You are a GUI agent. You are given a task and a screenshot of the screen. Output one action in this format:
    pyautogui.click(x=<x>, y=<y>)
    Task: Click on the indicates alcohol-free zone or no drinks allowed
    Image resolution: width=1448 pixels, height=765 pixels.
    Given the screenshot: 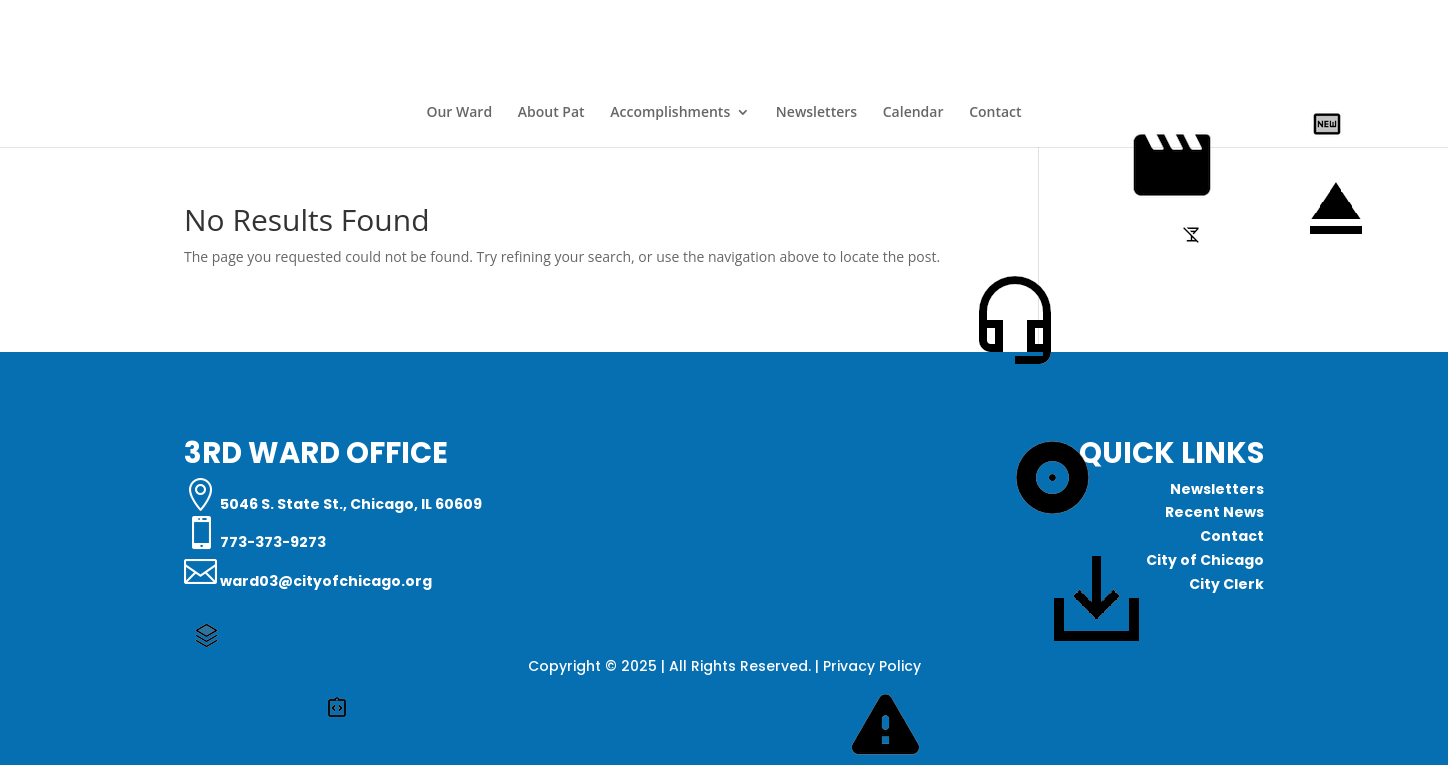 What is the action you would take?
    pyautogui.click(x=1191, y=234)
    